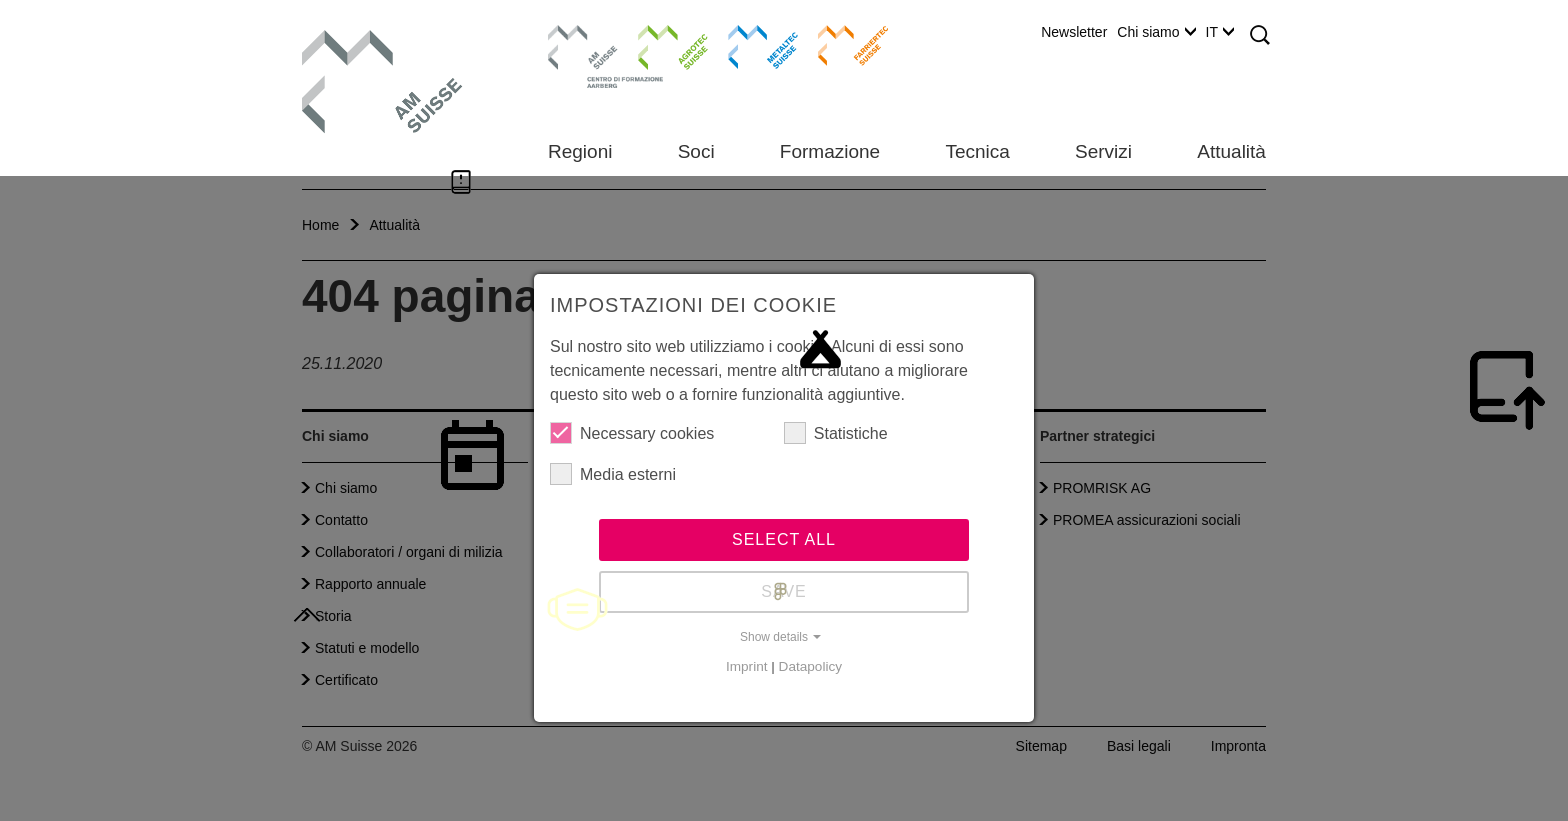  What do you see at coordinates (820, 350) in the screenshot?
I see `find nearby campgrounds or camping sites` at bounding box center [820, 350].